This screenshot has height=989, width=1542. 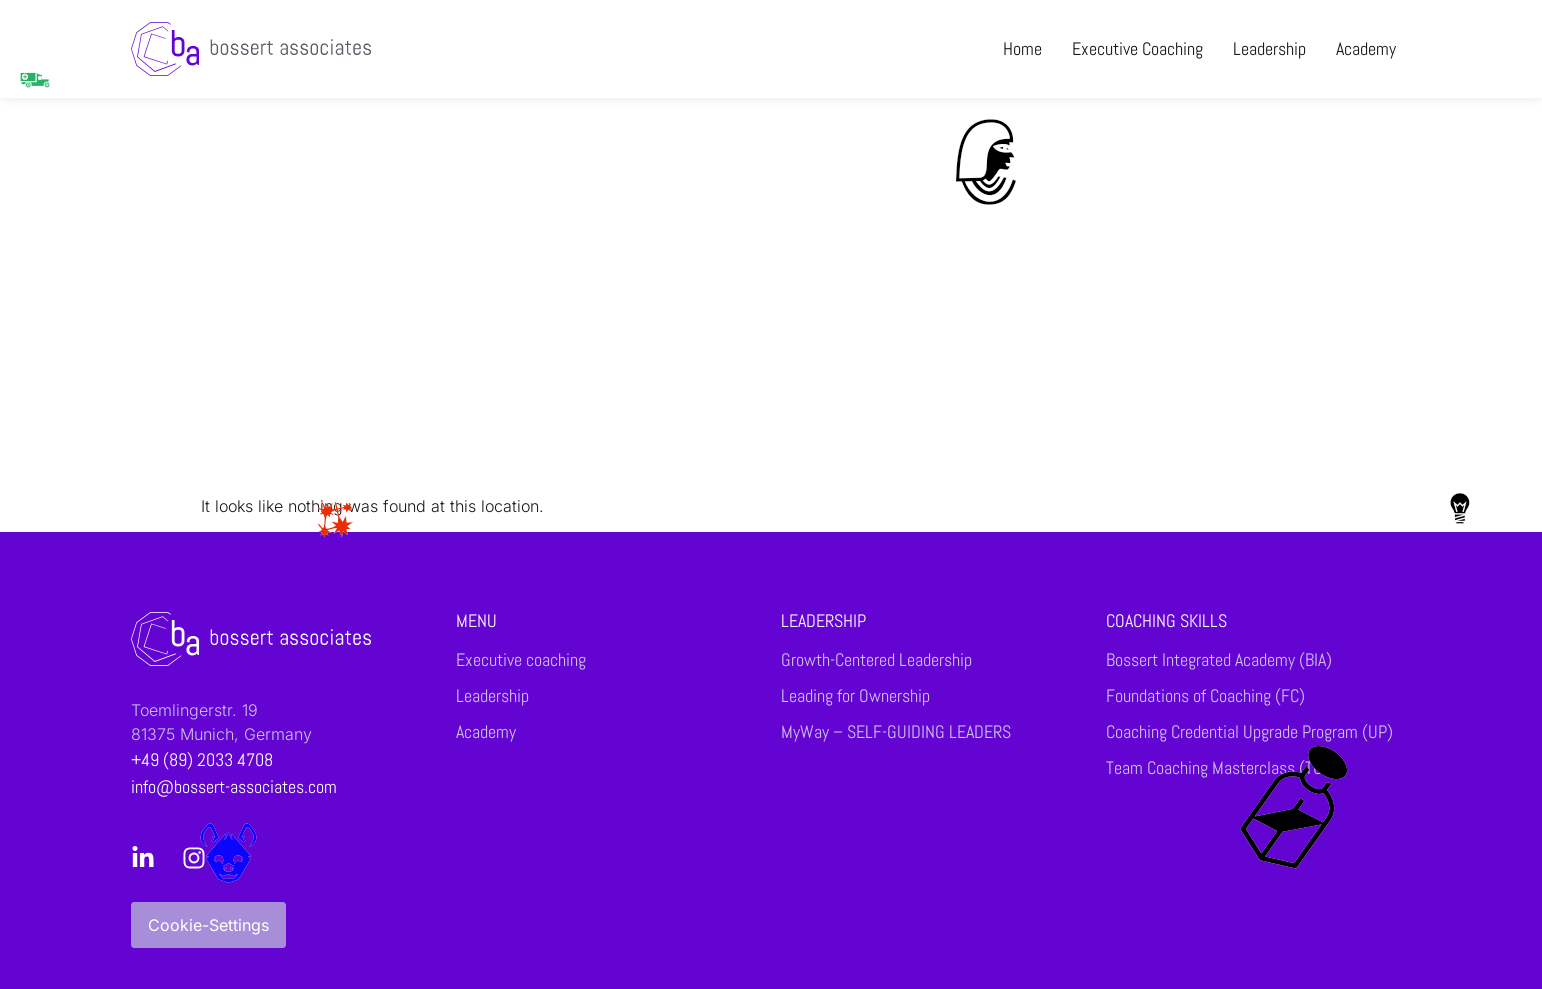 What do you see at coordinates (336, 520) in the screenshot?
I see `indicates laser or energy weapon effect` at bounding box center [336, 520].